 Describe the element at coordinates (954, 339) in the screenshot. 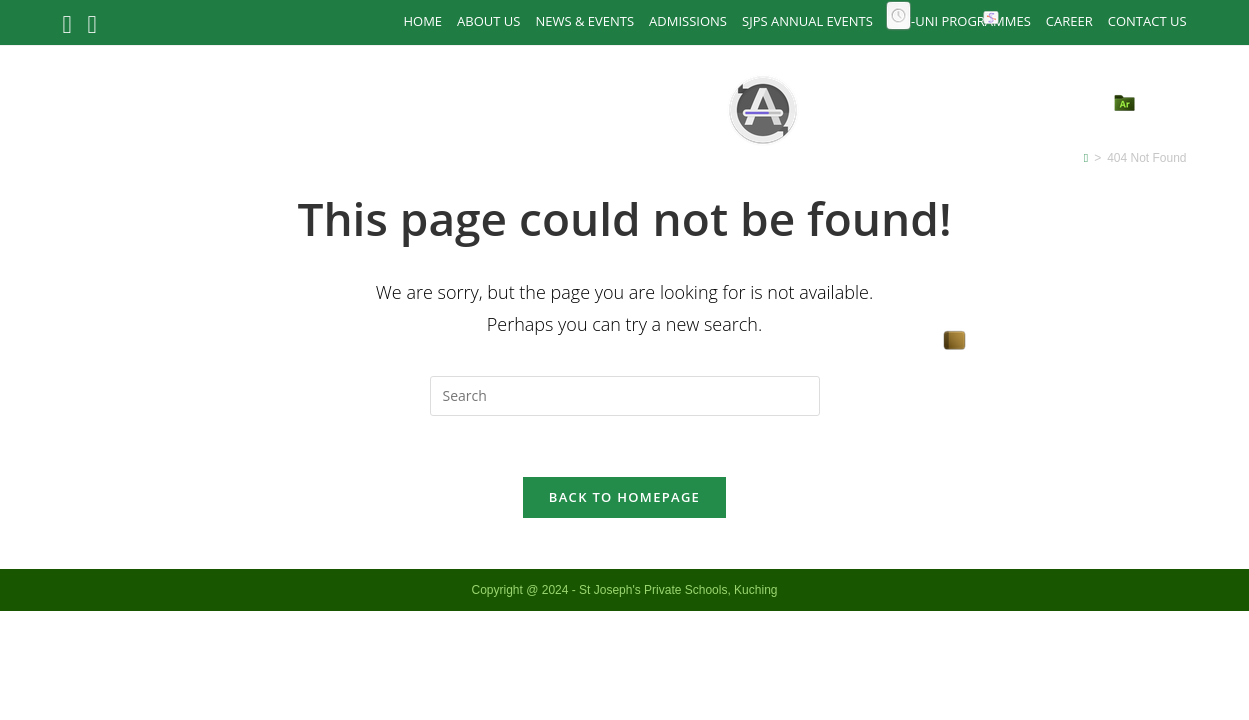

I see `access your desktop folder` at that location.